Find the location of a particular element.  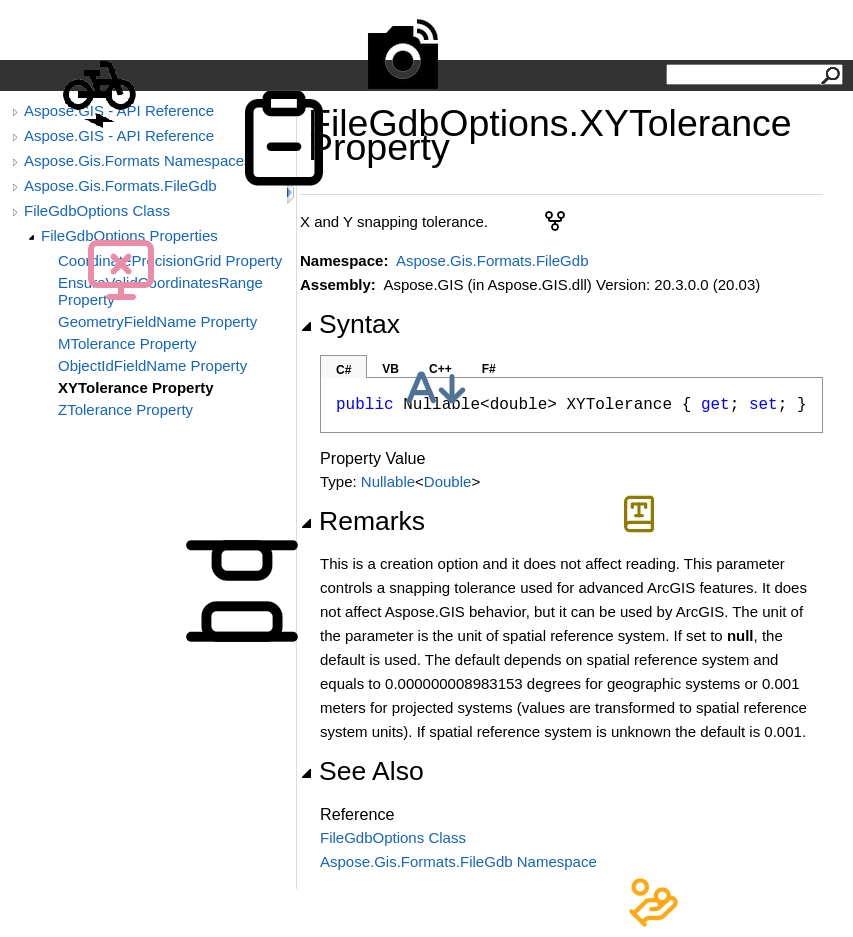

disconnect or disable display is located at coordinates (121, 270).